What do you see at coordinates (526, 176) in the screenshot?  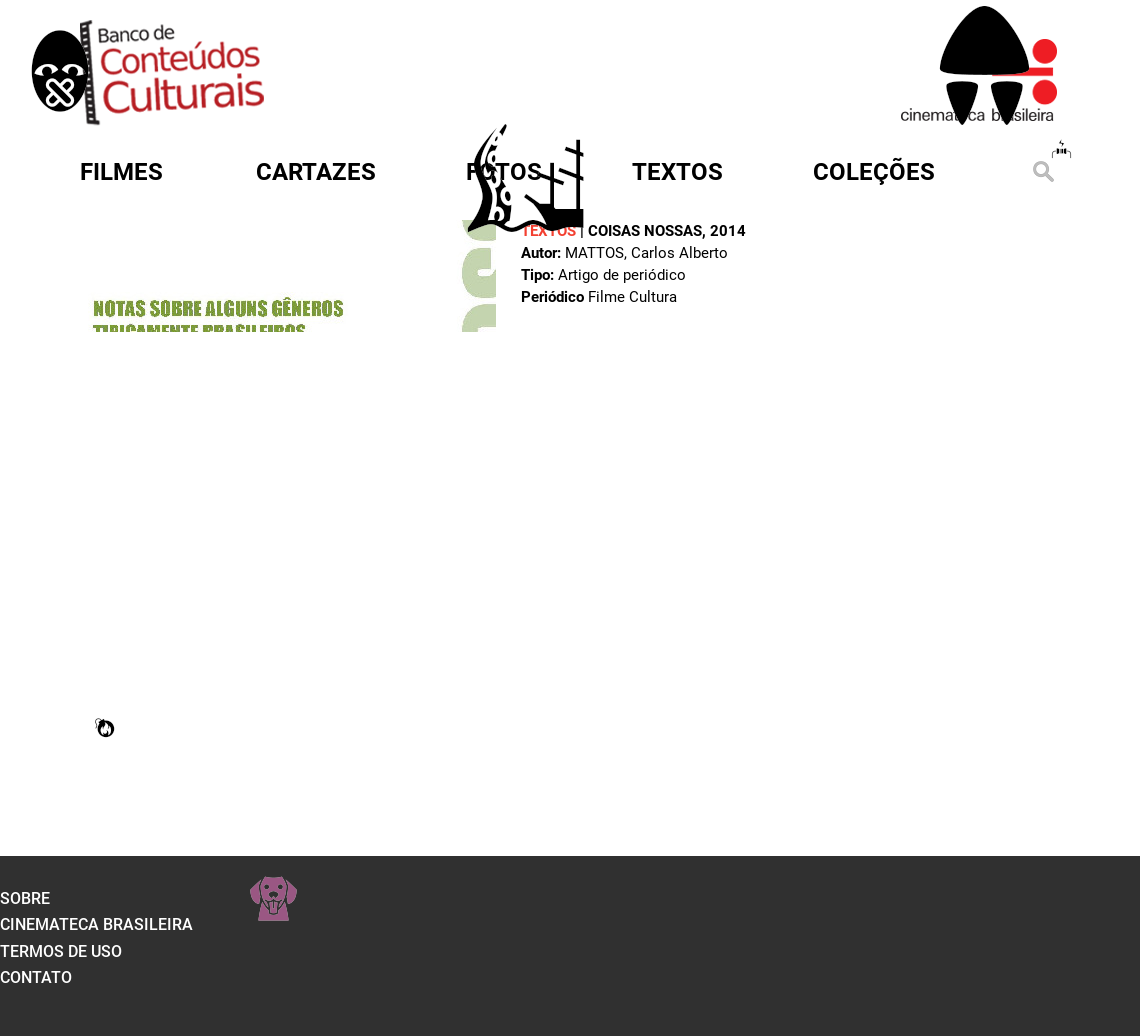 I see `sea monster encounter or kraken attack event` at bounding box center [526, 176].